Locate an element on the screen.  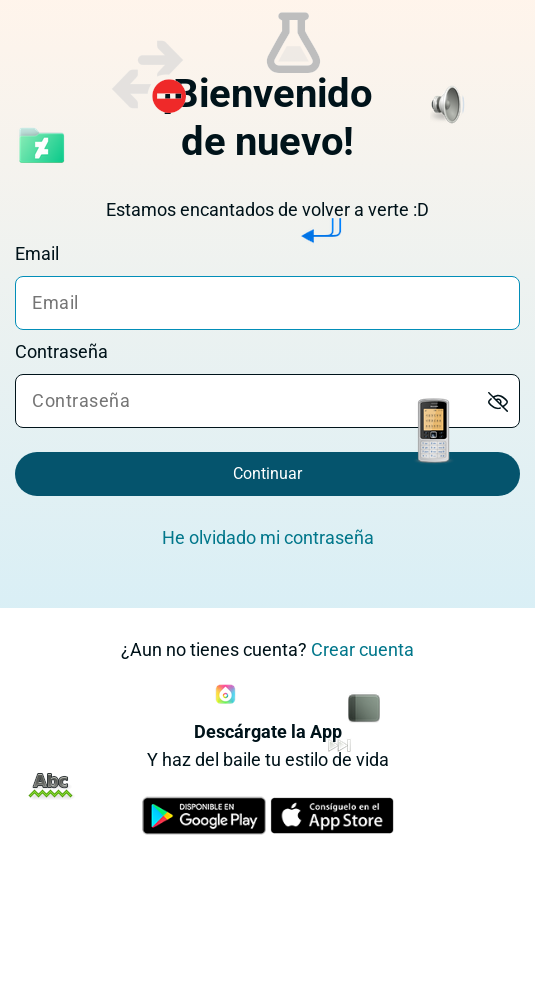
open display color and calibration settings is located at coordinates (225, 694).